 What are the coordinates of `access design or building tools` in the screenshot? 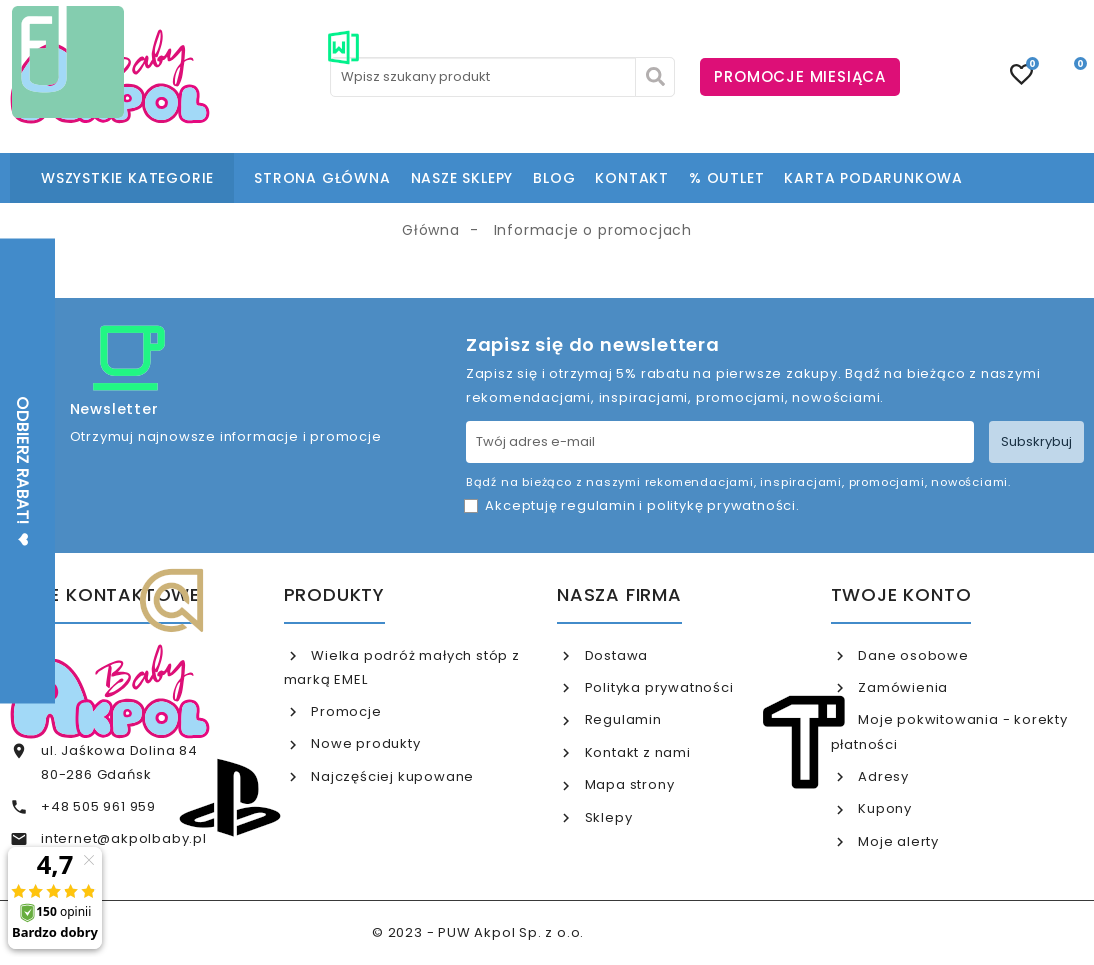 It's located at (805, 740).